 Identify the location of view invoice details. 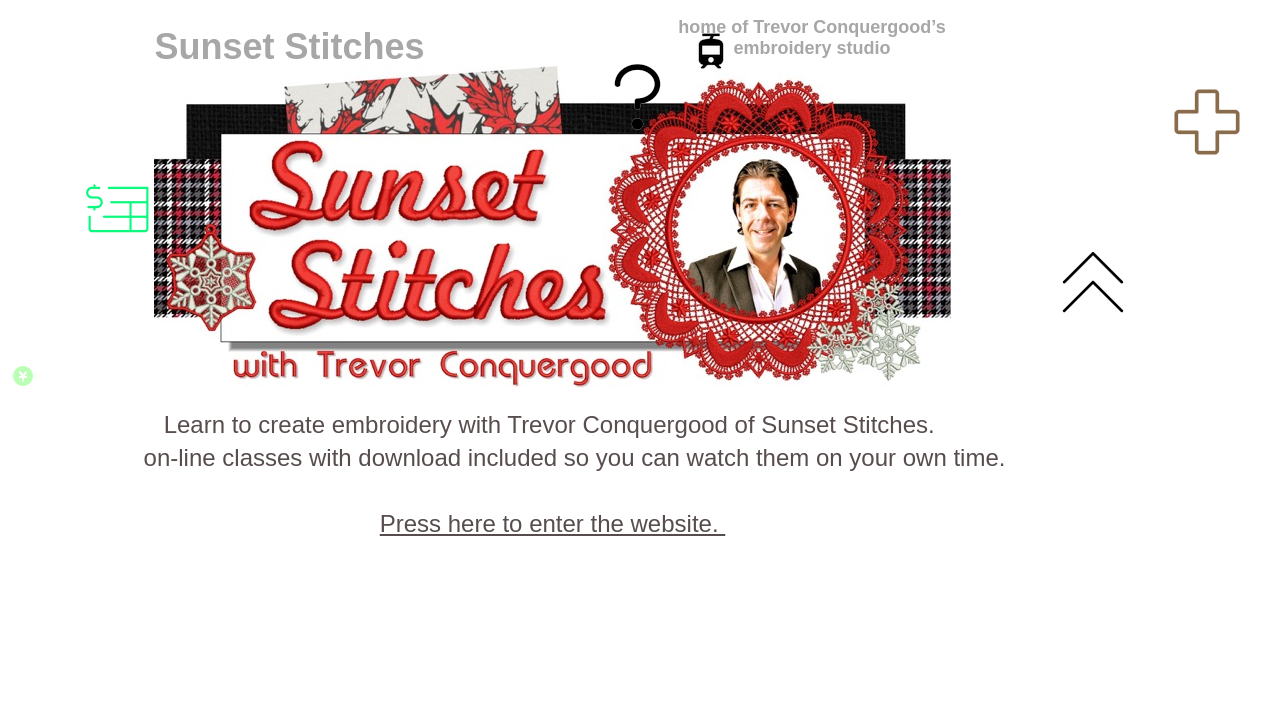
(118, 209).